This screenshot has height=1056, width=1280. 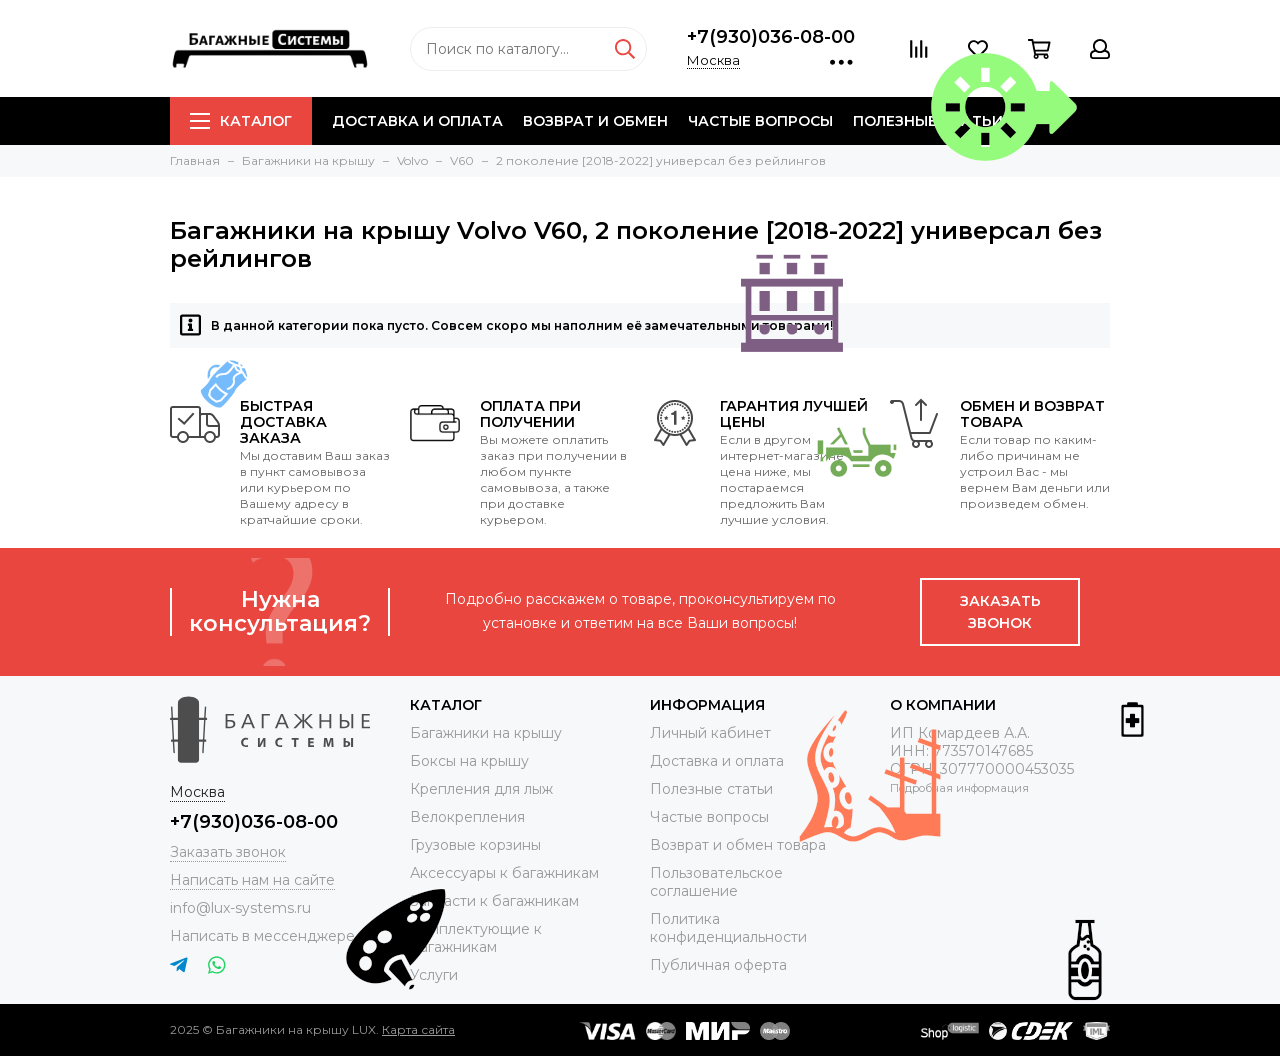 I want to click on sea monster encounter or kraken attack event, so click(x=870, y=773).